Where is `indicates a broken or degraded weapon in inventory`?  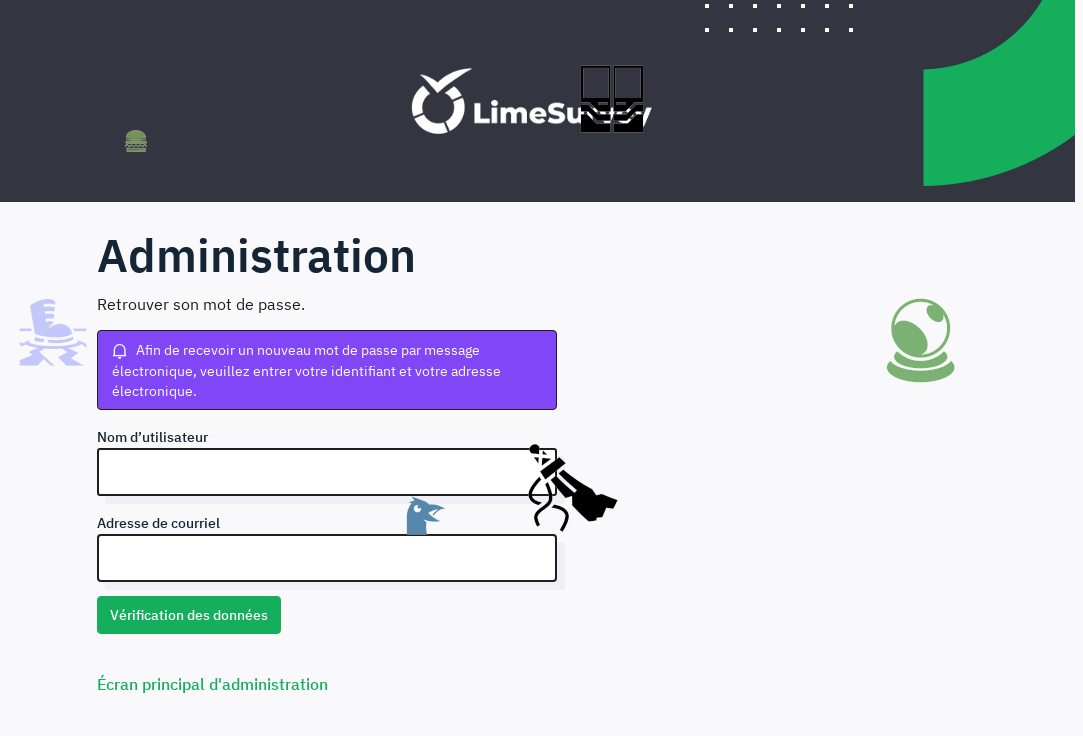 indicates a broken or degraded weapon in inventory is located at coordinates (573, 488).